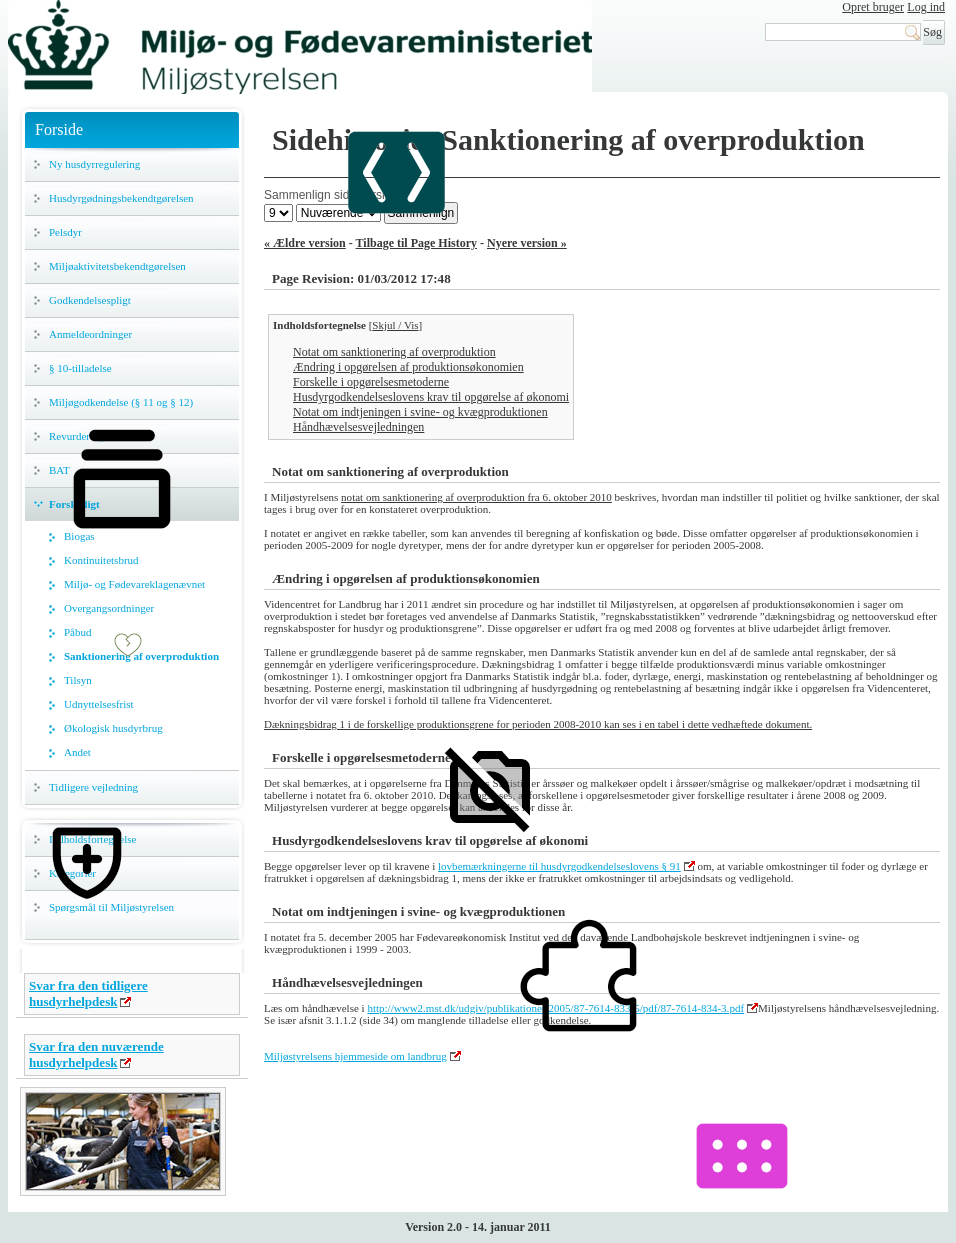 The width and height of the screenshot is (956, 1243). Describe the element at coordinates (122, 484) in the screenshot. I see `view stacked cards or layers` at that location.